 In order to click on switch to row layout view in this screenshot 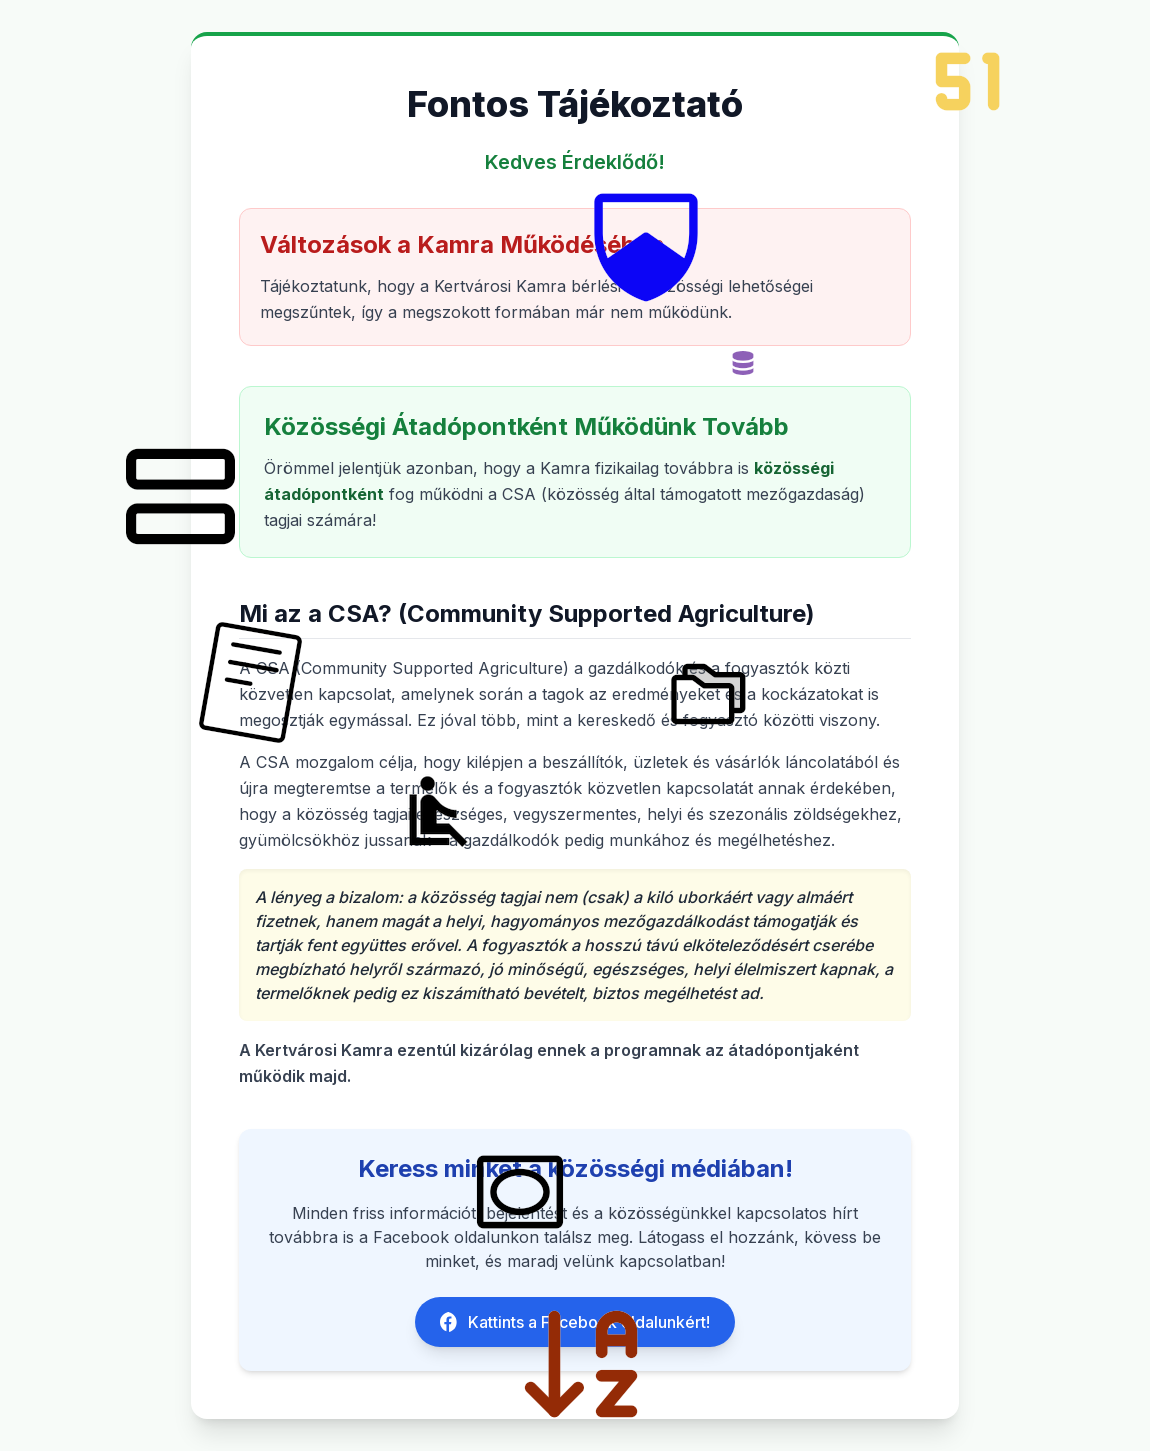, I will do `click(180, 496)`.